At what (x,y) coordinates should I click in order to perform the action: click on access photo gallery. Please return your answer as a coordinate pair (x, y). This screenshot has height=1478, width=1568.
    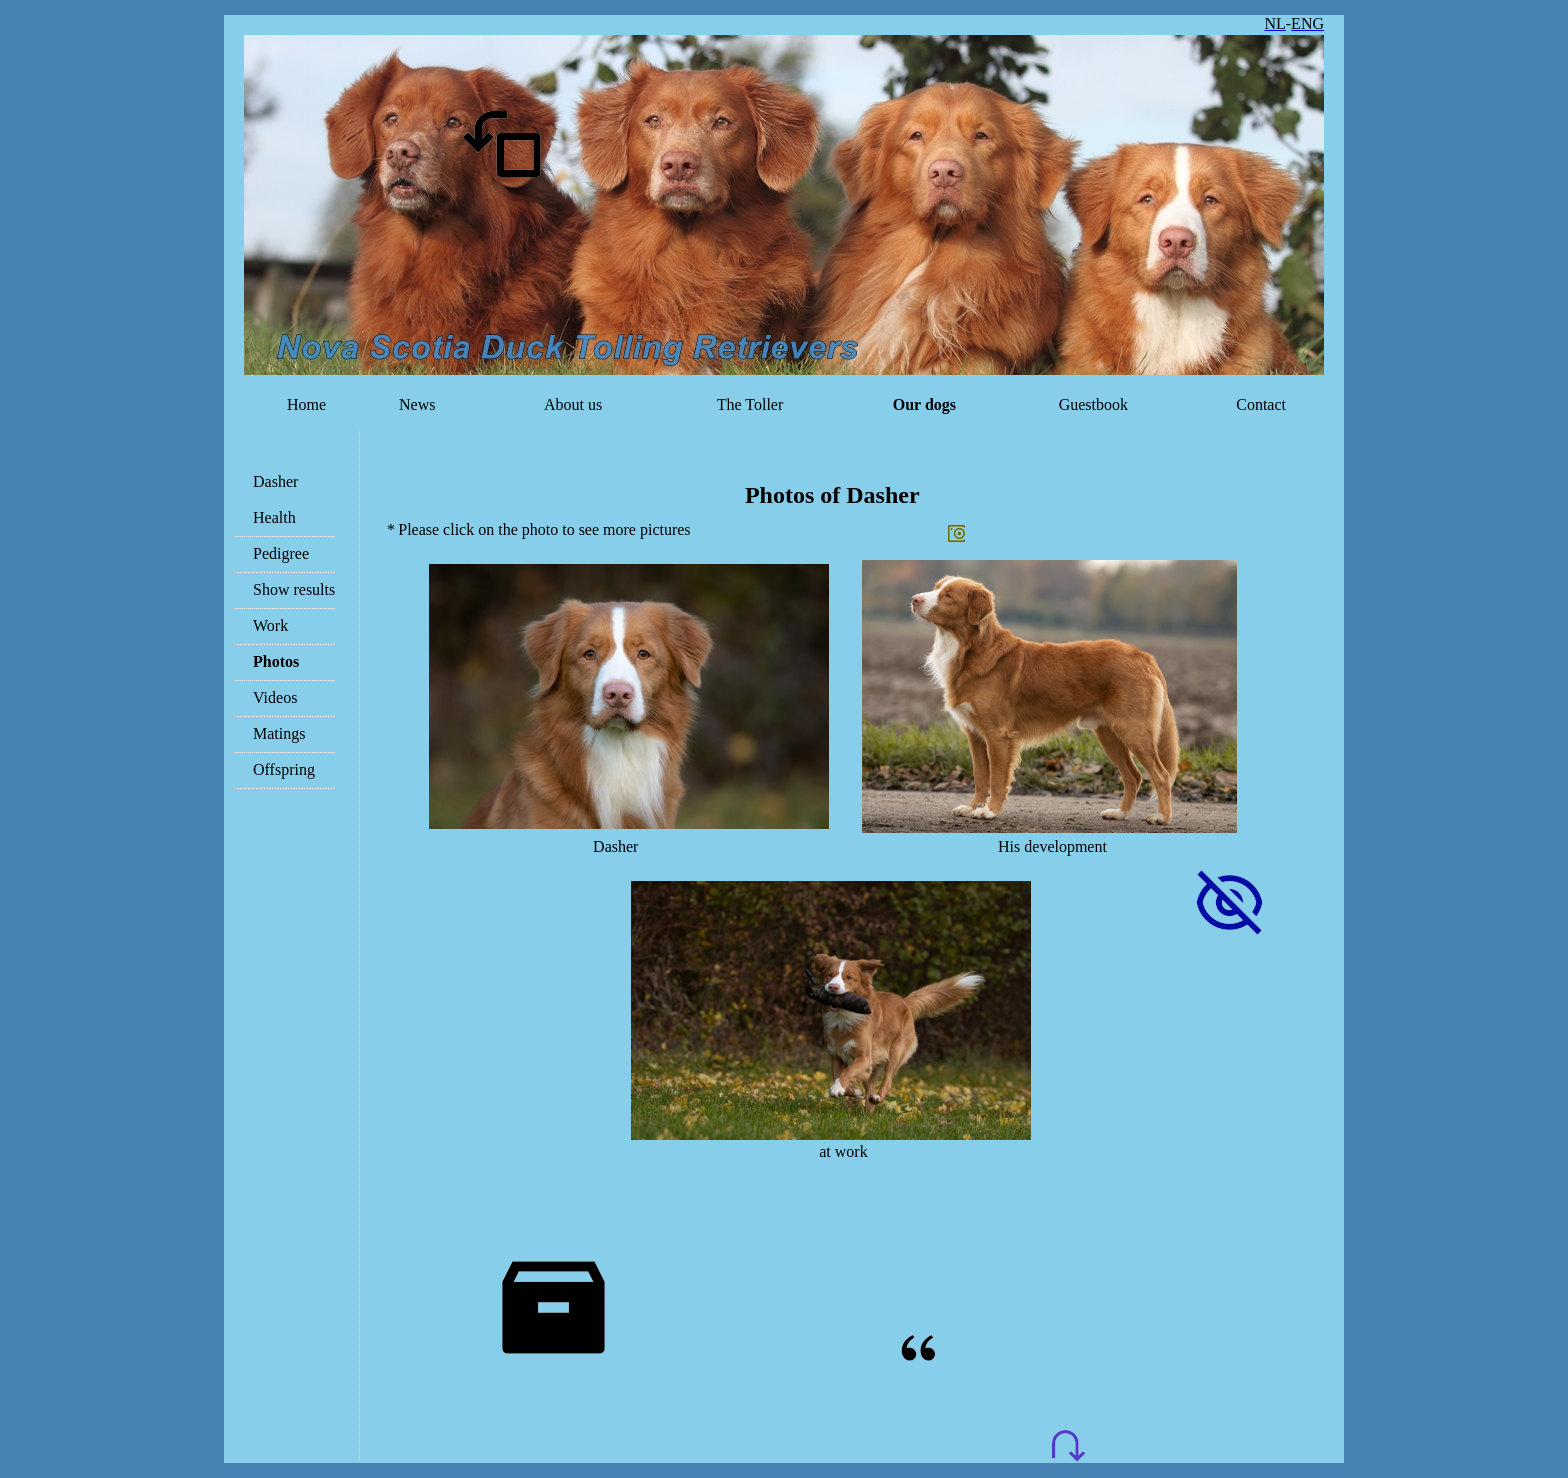
    Looking at the image, I should click on (956, 533).